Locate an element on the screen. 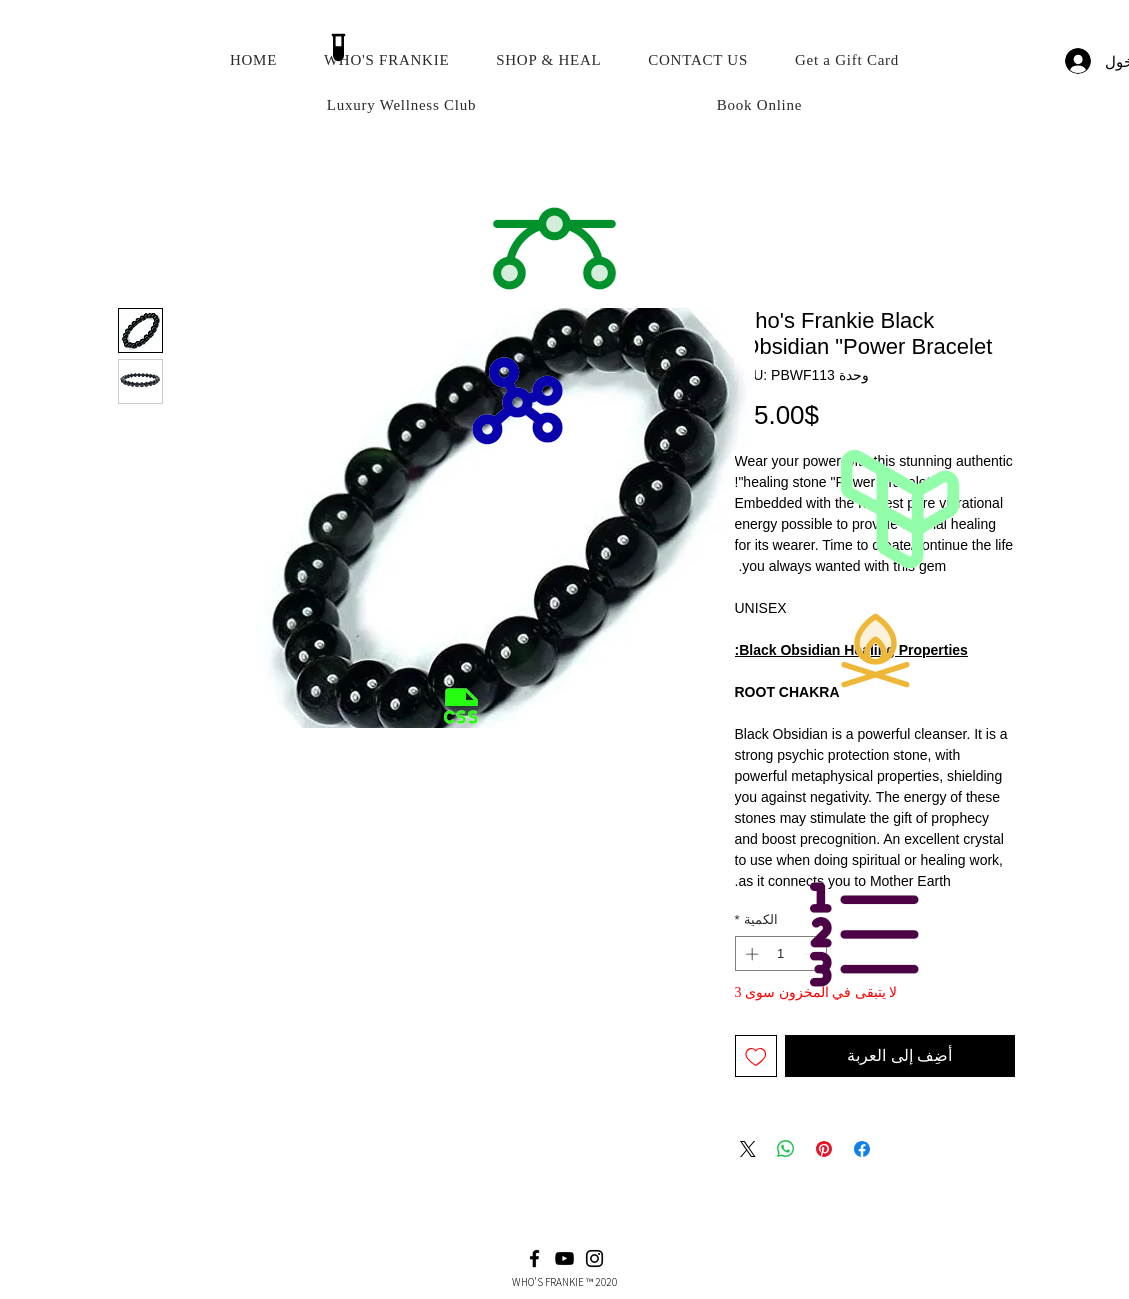 The image size is (1129, 1299). format text as a numbered list is located at coordinates (866, 934).